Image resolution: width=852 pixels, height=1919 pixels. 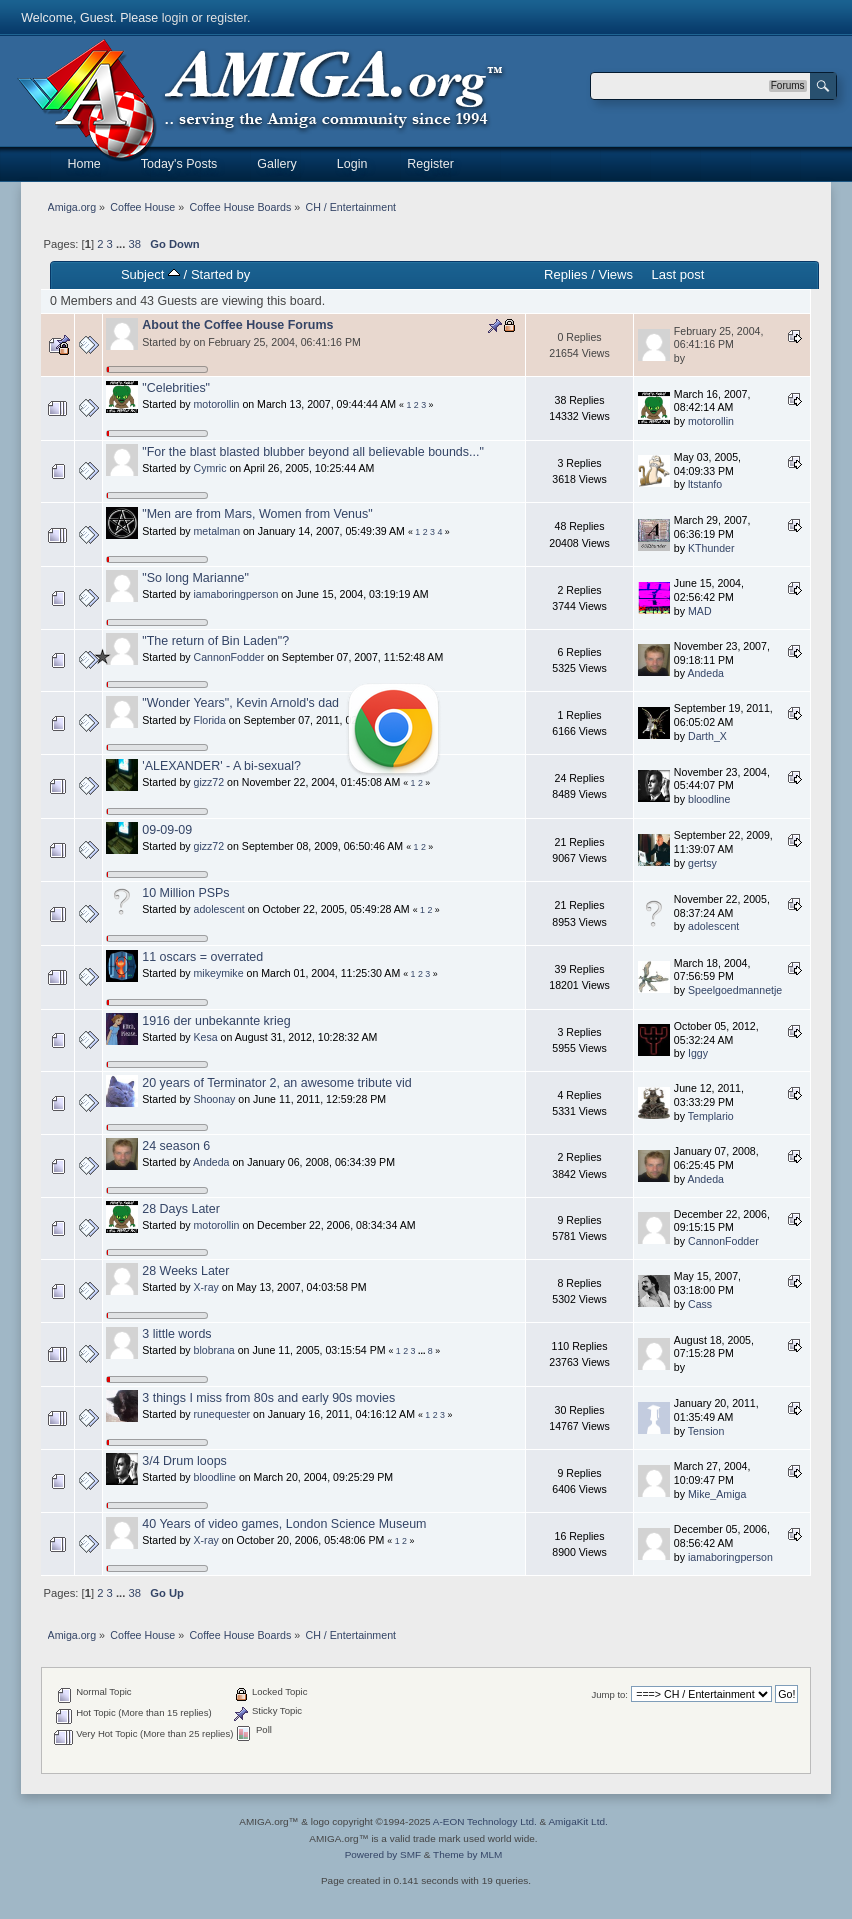 What do you see at coordinates (102, 656) in the screenshot?
I see `view VIP or important contacts in mail` at bounding box center [102, 656].